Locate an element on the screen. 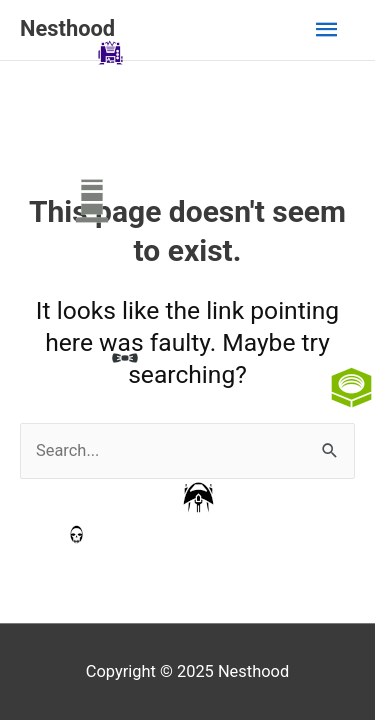 This screenshot has width=375, height=720. access hardware or mechanical settings is located at coordinates (351, 387).